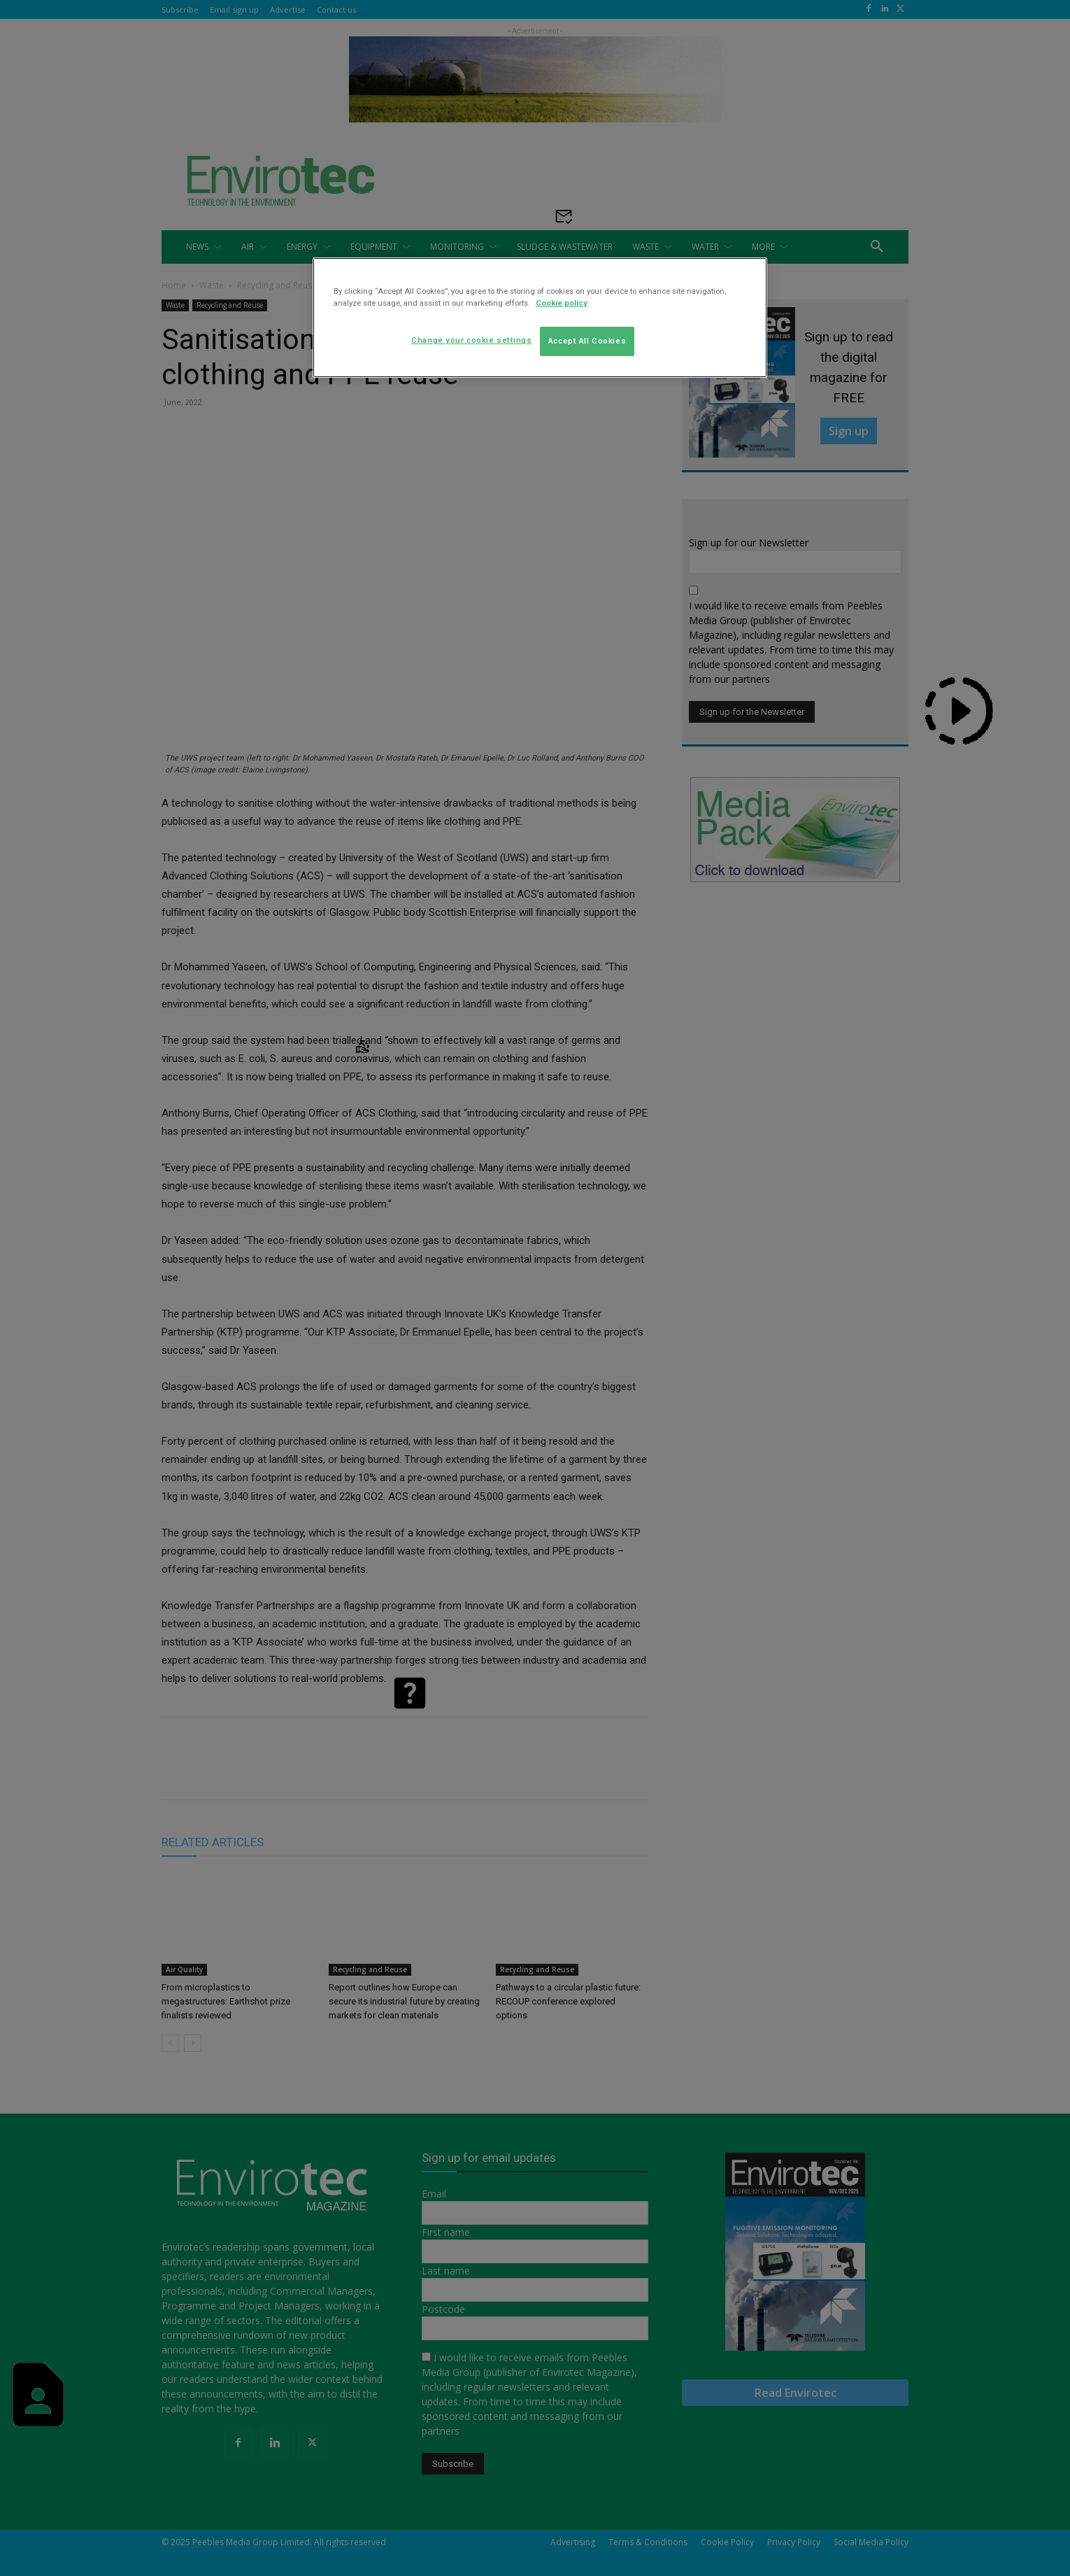 The height and width of the screenshot is (2576, 1070). What do you see at coordinates (564, 216) in the screenshot?
I see `mark email as read` at bounding box center [564, 216].